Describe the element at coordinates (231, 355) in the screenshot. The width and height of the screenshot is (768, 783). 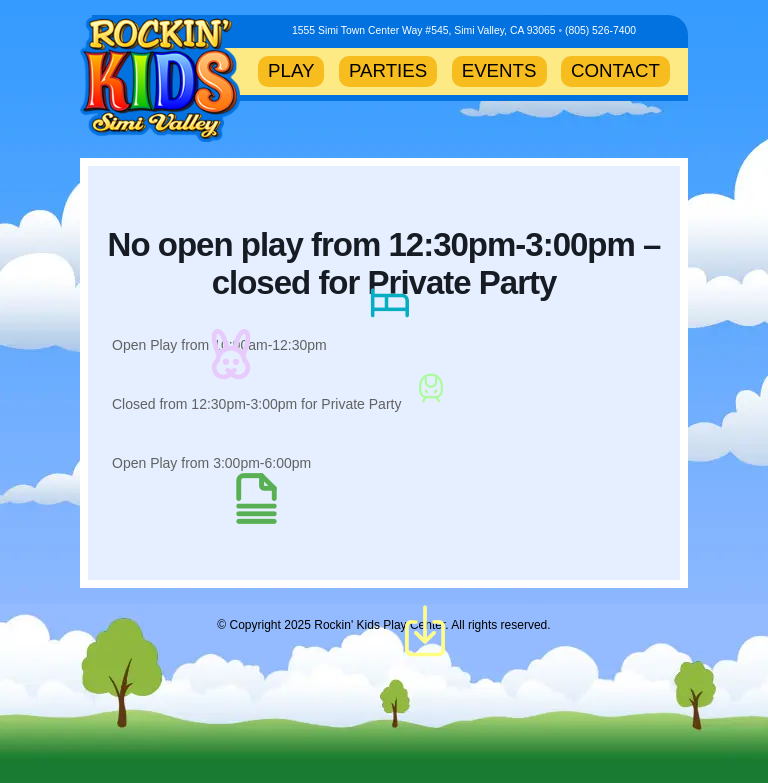
I see `access pet or animal-related features` at that location.